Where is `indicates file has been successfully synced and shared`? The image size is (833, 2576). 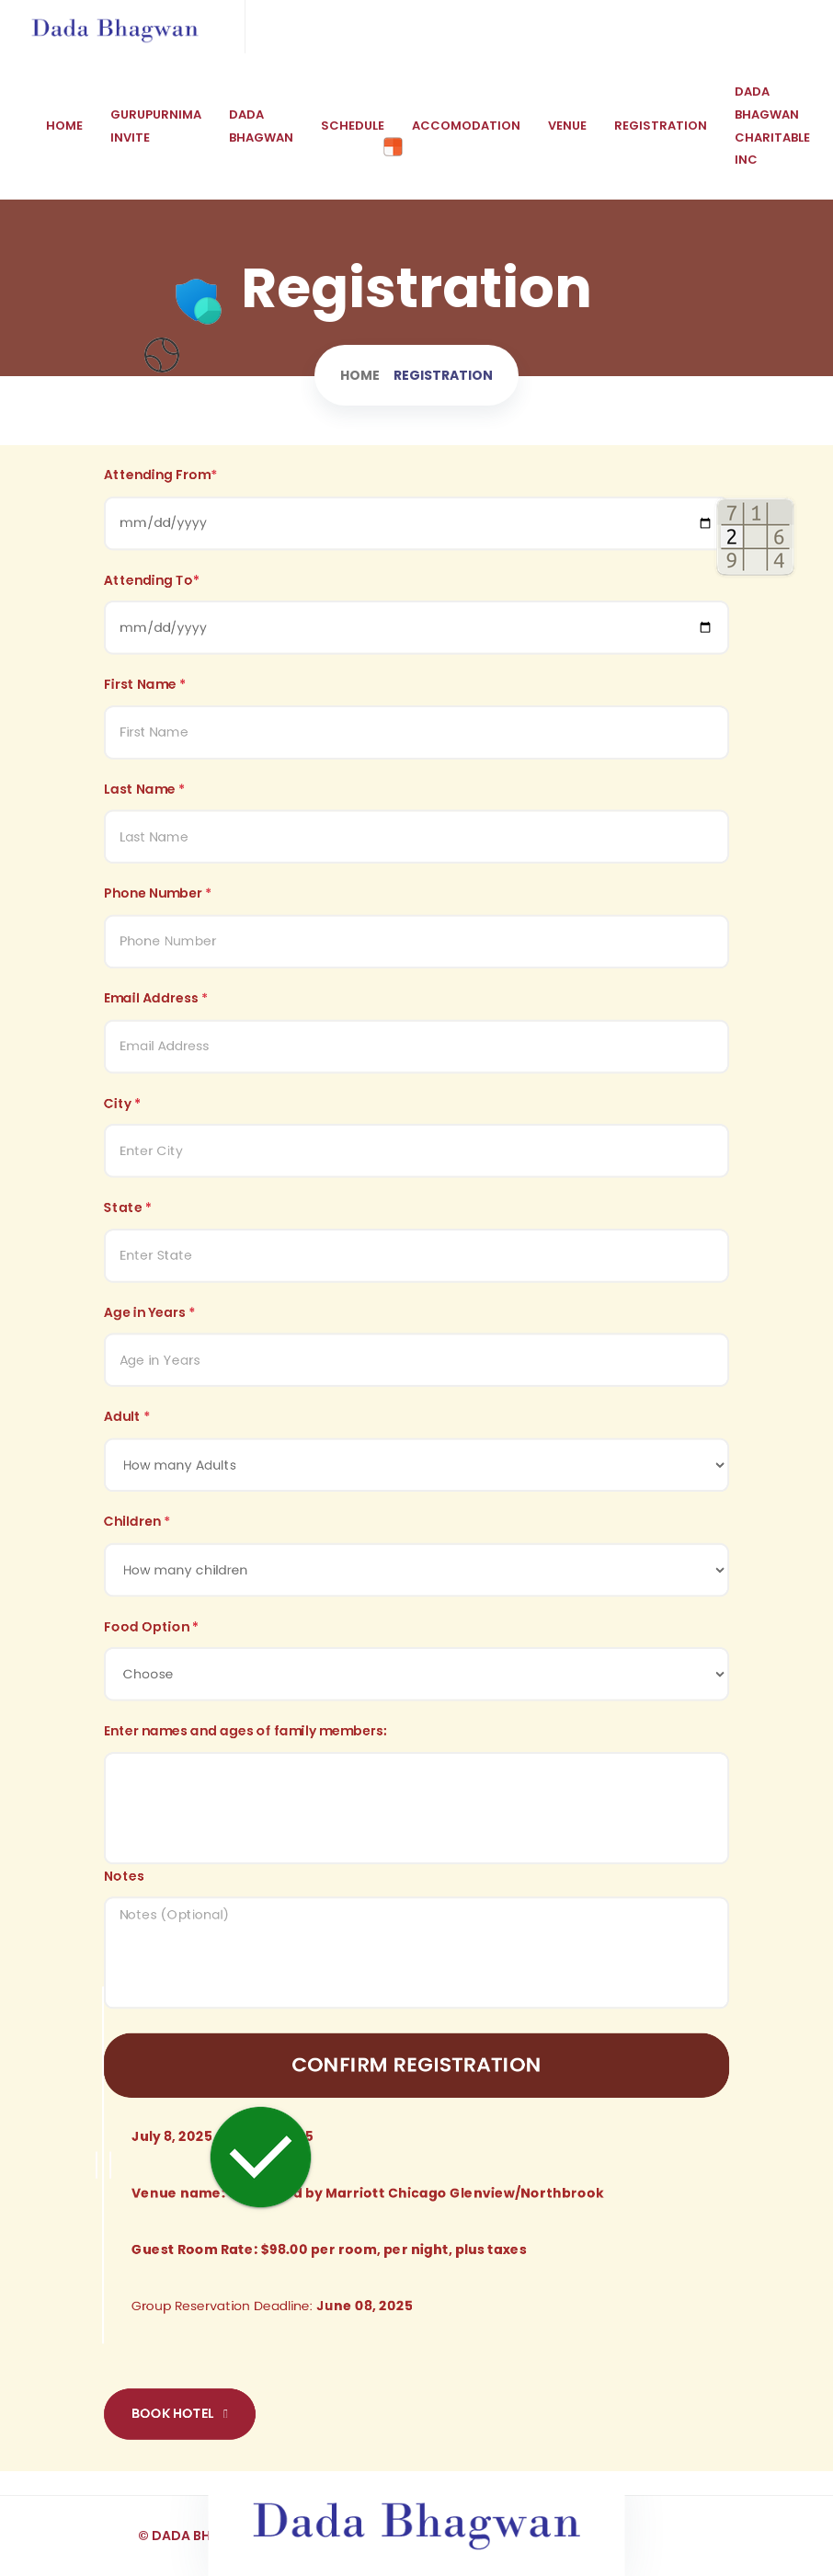
indicates file has been successfully synced and shared is located at coordinates (260, 2157).